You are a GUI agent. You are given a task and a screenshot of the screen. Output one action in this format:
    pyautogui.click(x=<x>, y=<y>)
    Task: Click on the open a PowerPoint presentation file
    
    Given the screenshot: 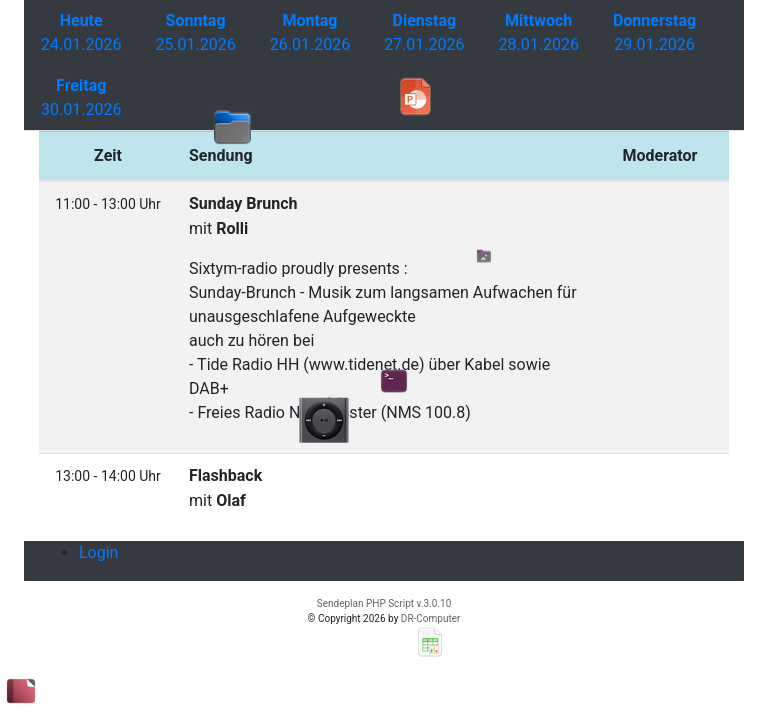 What is the action you would take?
    pyautogui.click(x=415, y=96)
    